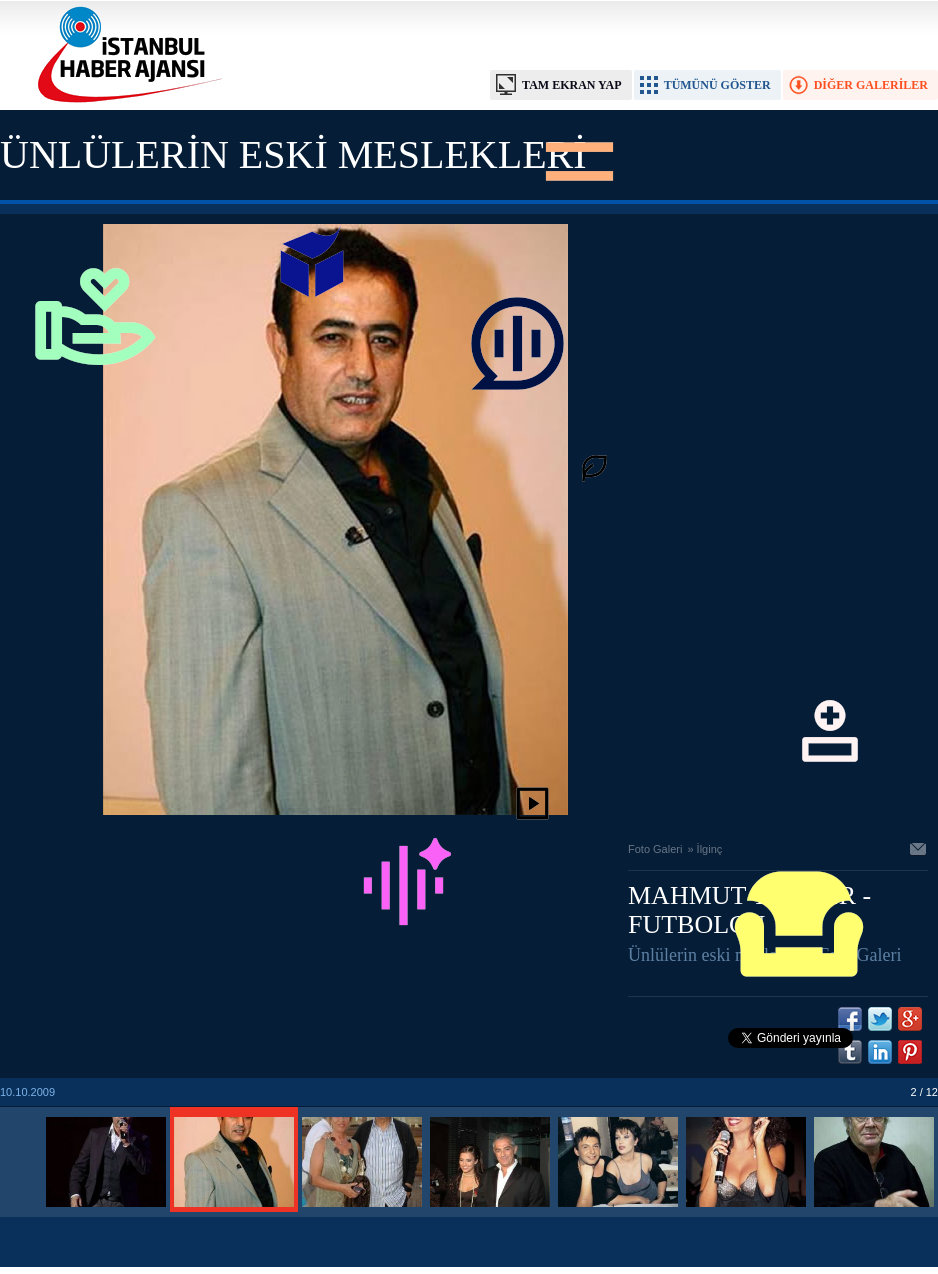 The image size is (938, 1274). What do you see at coordinates (517, 343) in the screenshot?
I see `start a voice message or audio chat` at bounding box center [517, 343].